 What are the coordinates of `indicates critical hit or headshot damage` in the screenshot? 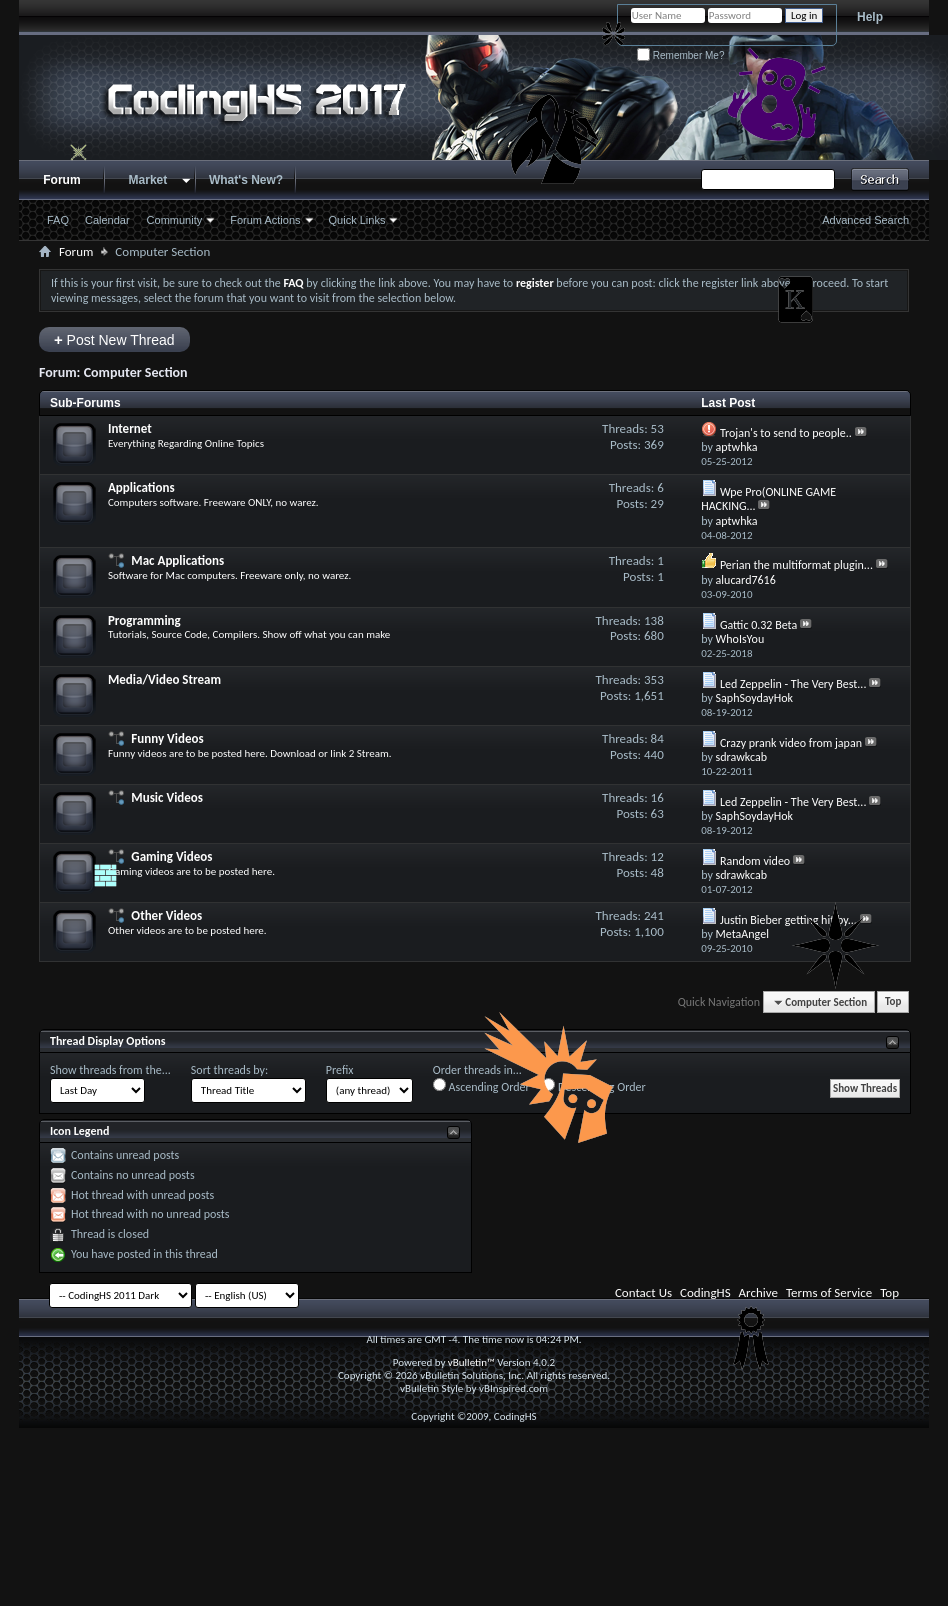 It's located at (549, 1077).